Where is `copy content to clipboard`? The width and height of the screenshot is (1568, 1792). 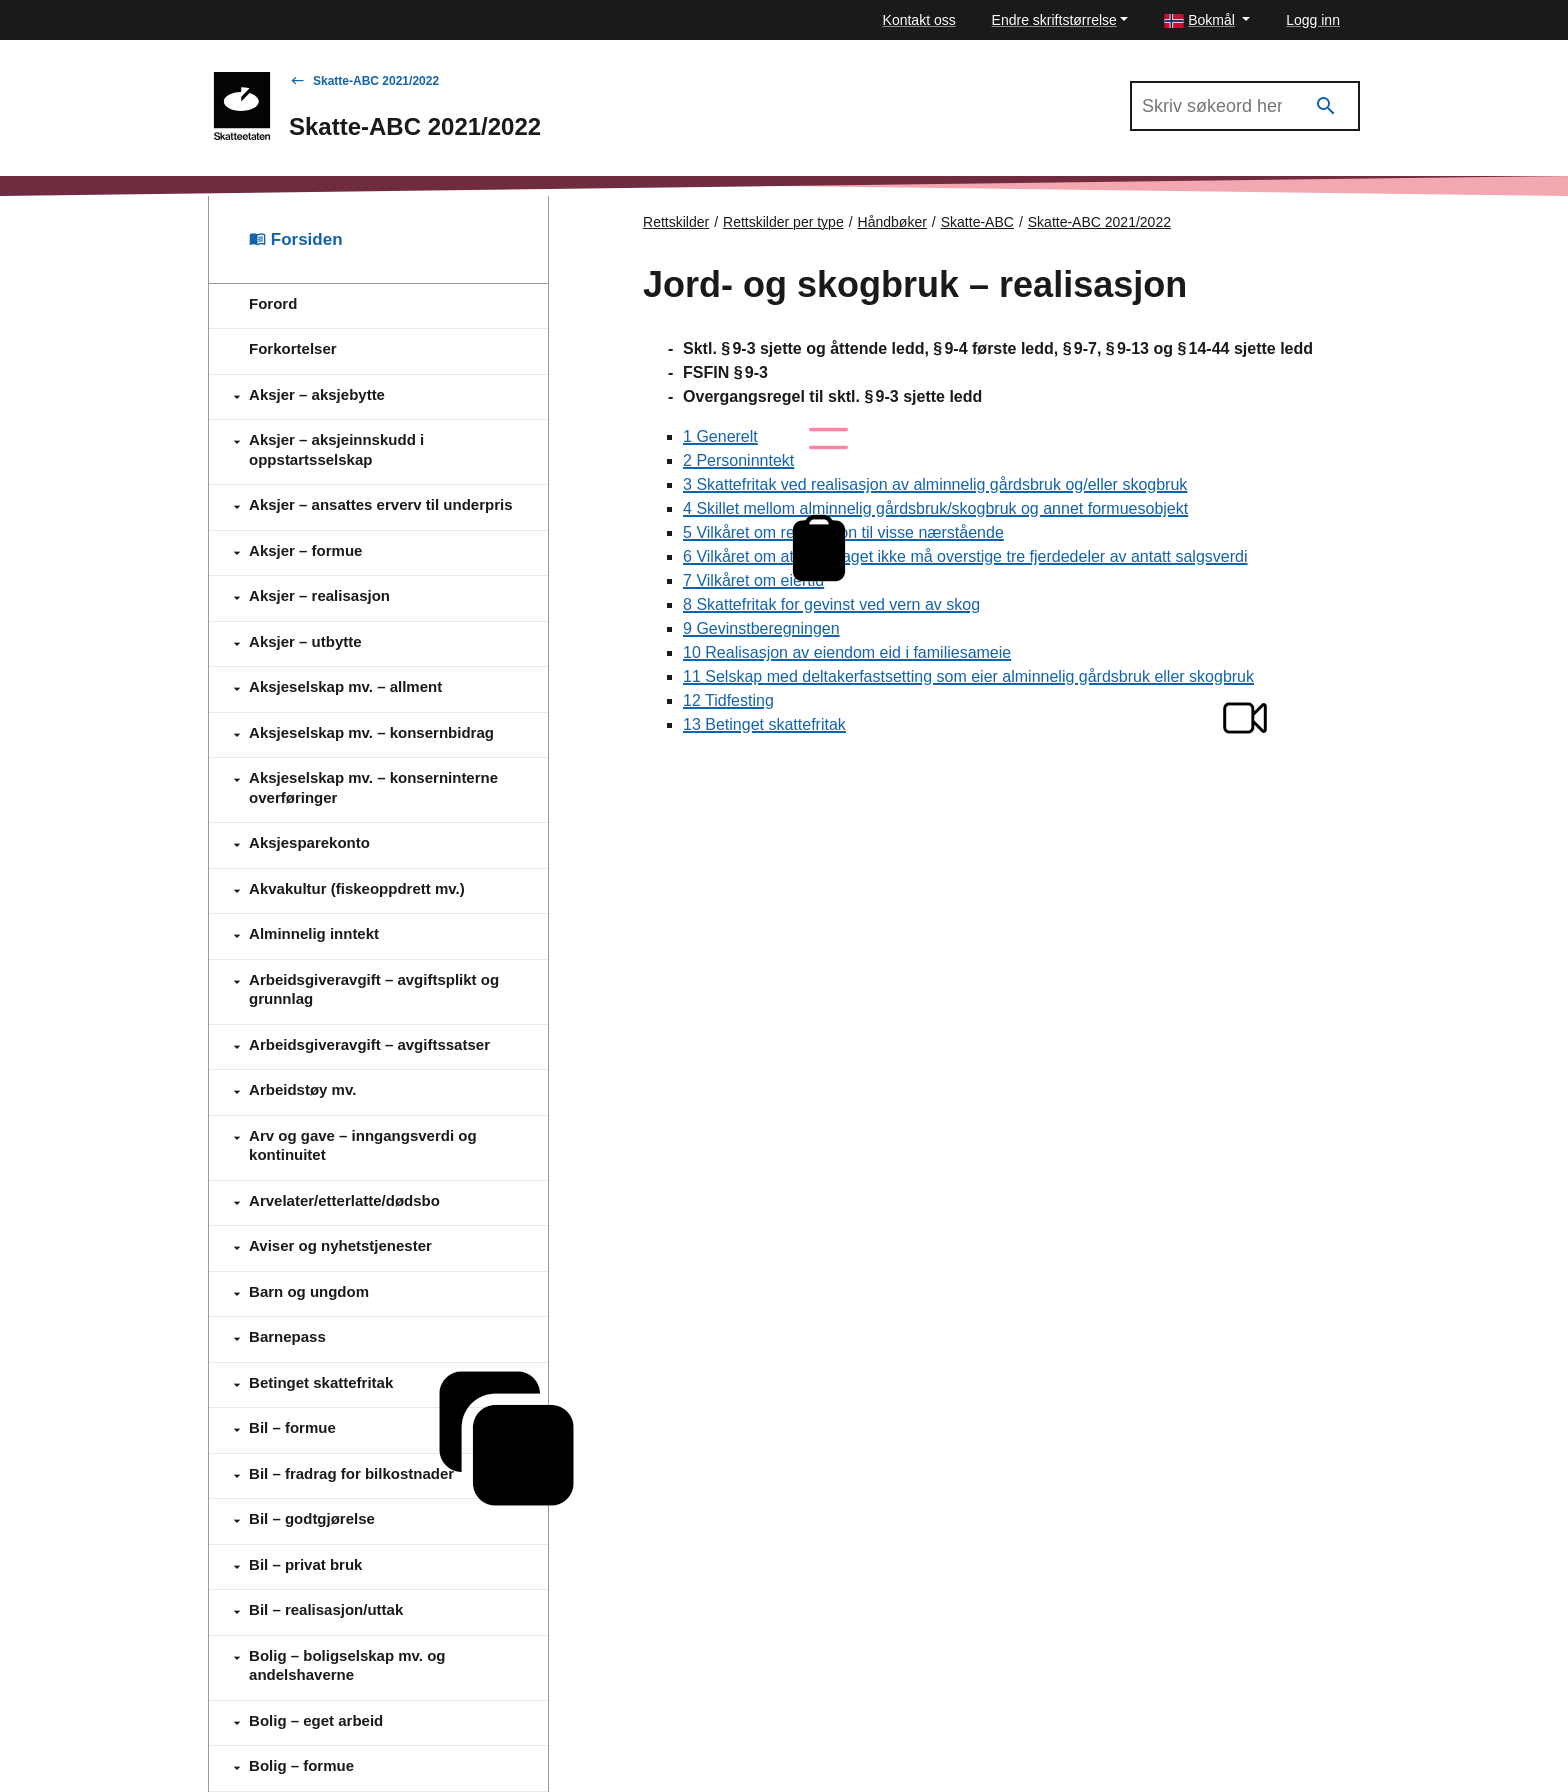
copy content to clipboard is located at coordinates (819, 548).